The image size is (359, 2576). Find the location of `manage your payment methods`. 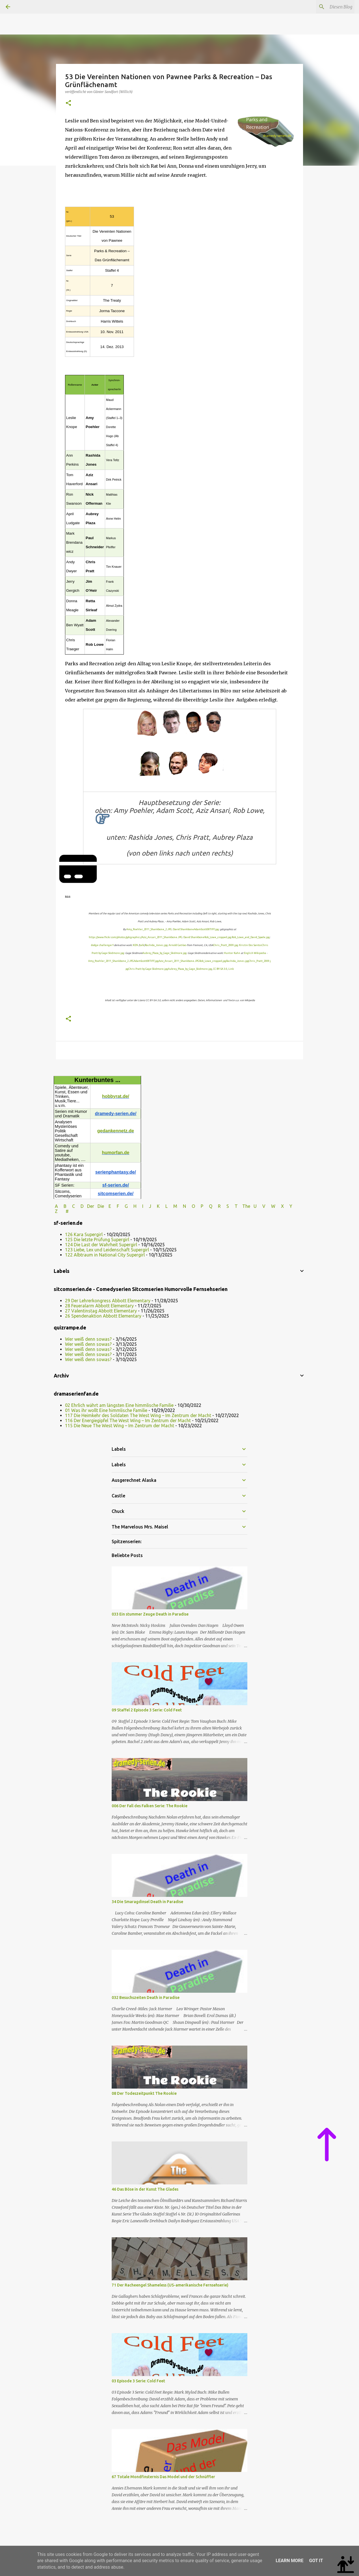

manage your payment methods is located at coordinates (78, 869).